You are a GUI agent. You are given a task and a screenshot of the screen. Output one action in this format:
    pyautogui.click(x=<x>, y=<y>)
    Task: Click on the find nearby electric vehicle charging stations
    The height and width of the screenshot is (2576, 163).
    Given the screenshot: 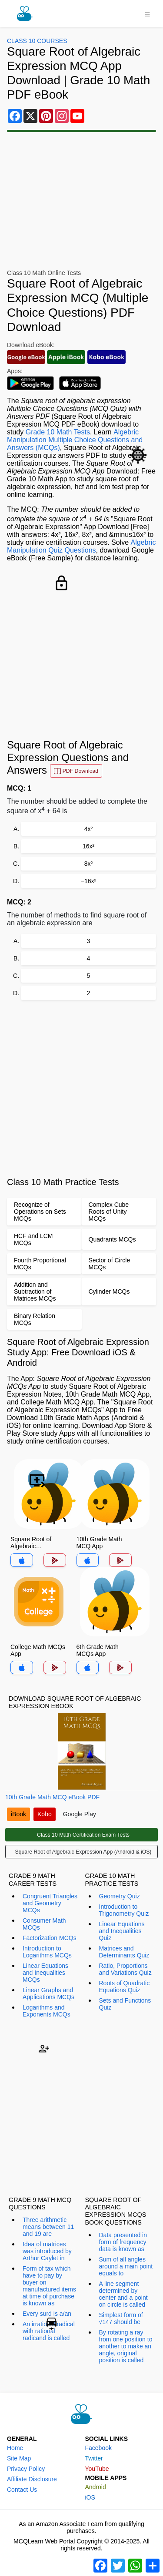 What is the action you would take?
    pyautogui.click(x=51, y=2324)
    